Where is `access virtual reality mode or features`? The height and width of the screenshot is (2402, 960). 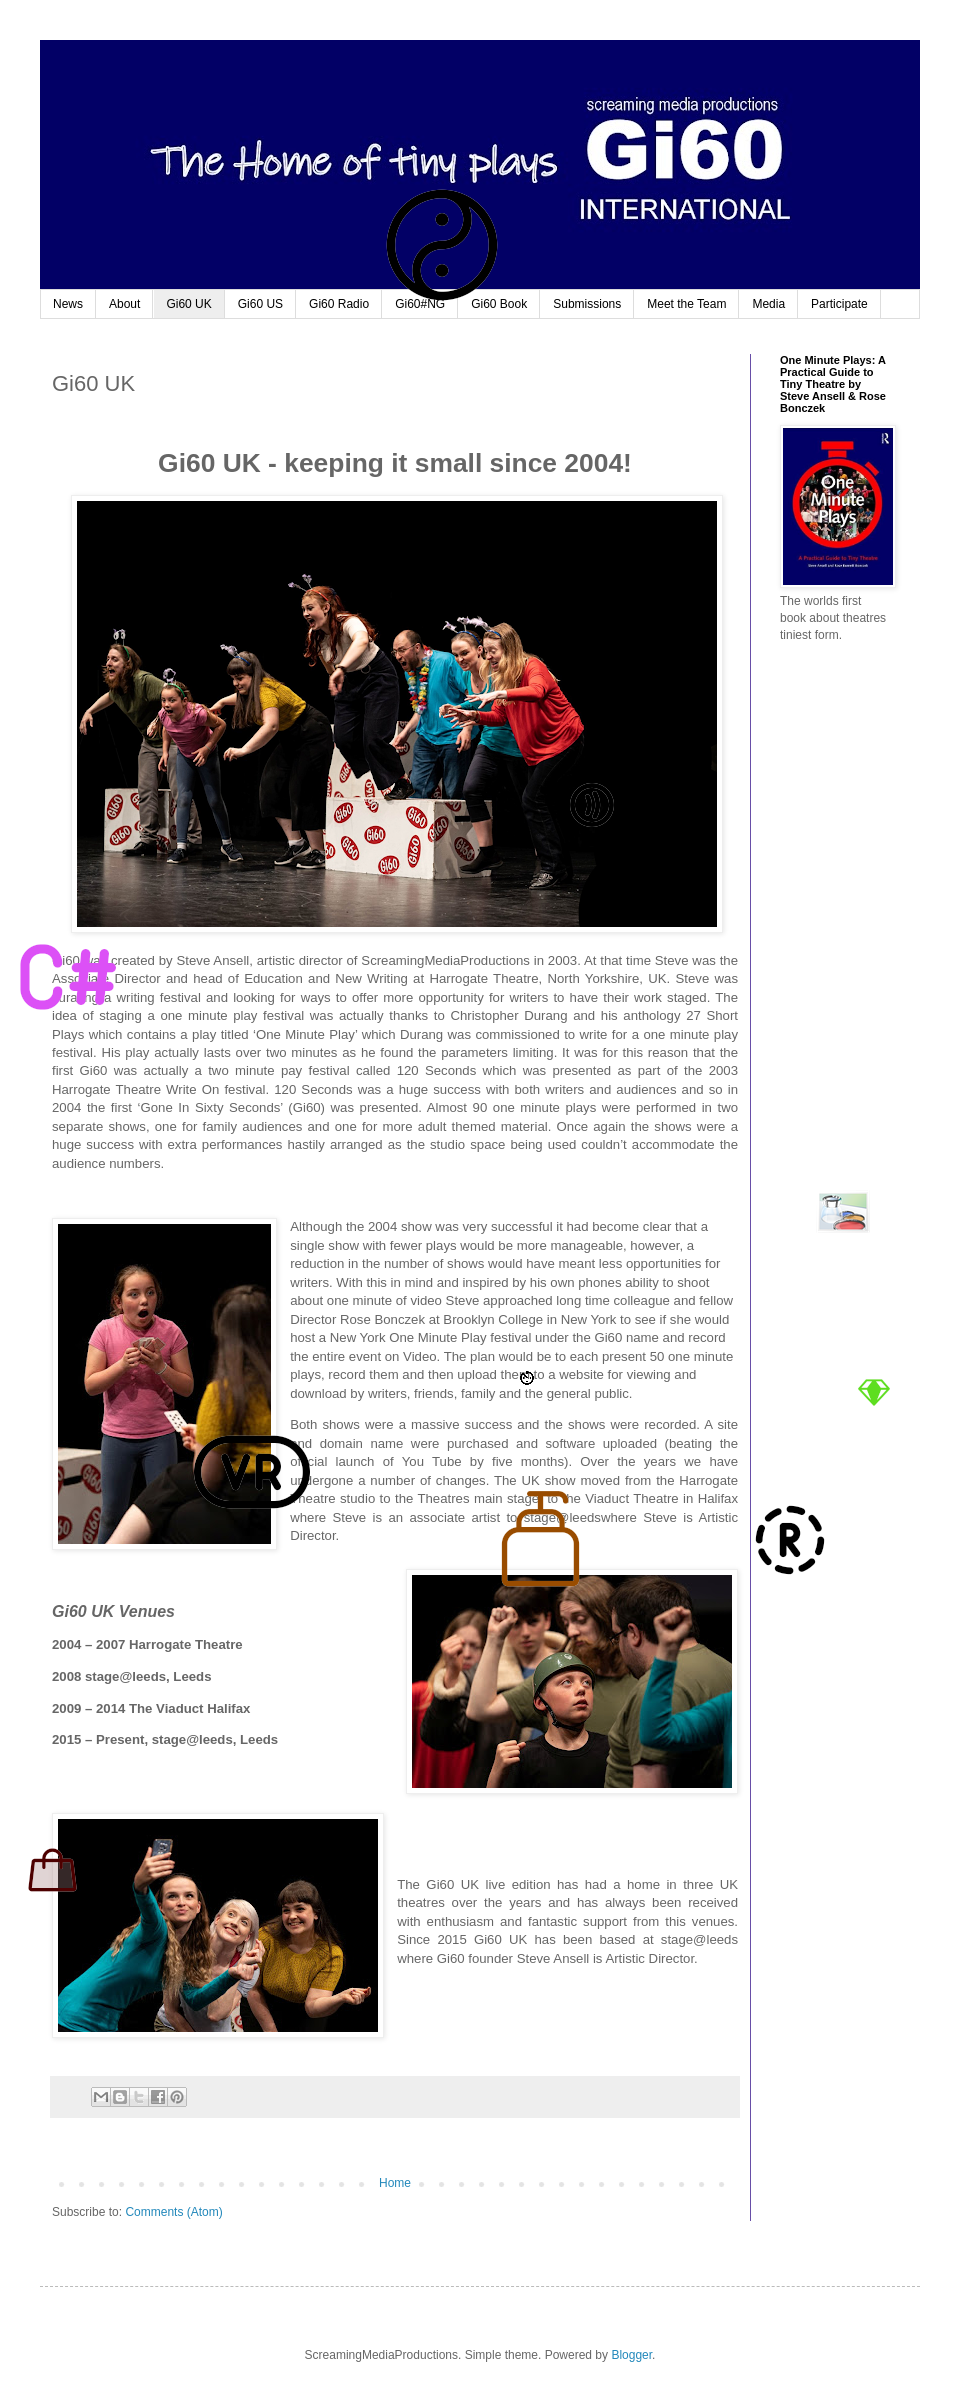
access virtual reality mode or features is located at coordinates (252, 1472).